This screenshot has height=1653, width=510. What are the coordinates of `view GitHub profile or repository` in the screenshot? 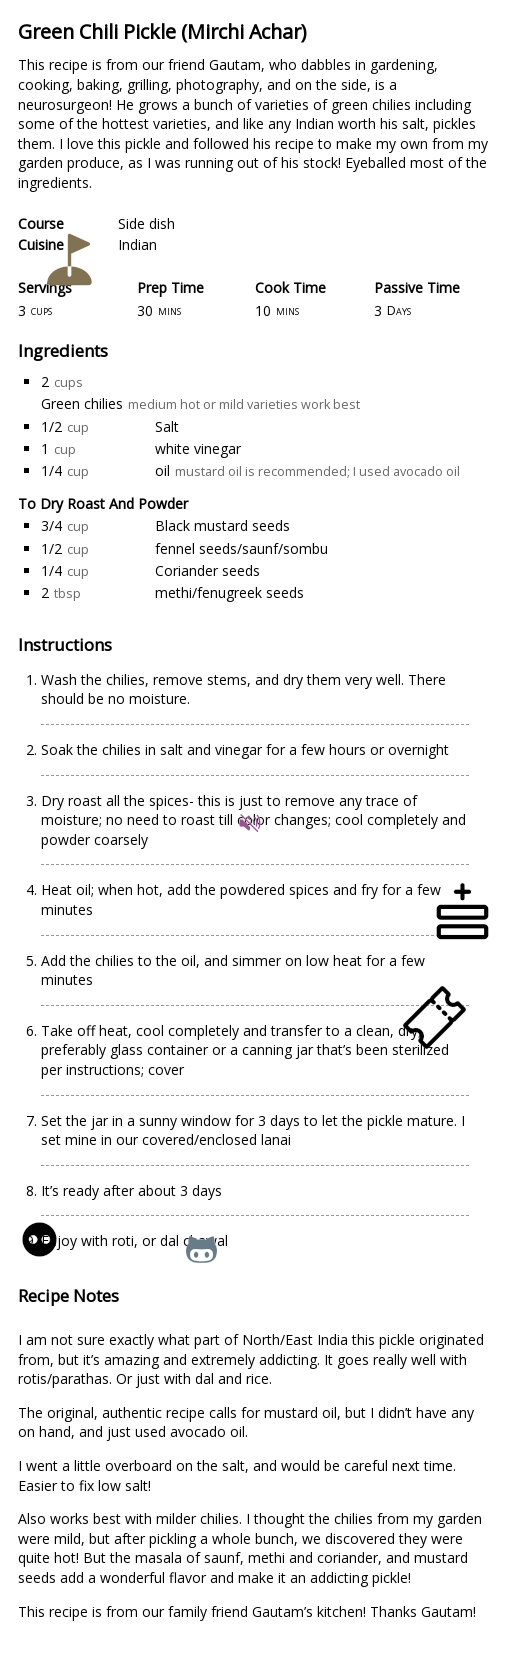 It's located at (201, 1249).